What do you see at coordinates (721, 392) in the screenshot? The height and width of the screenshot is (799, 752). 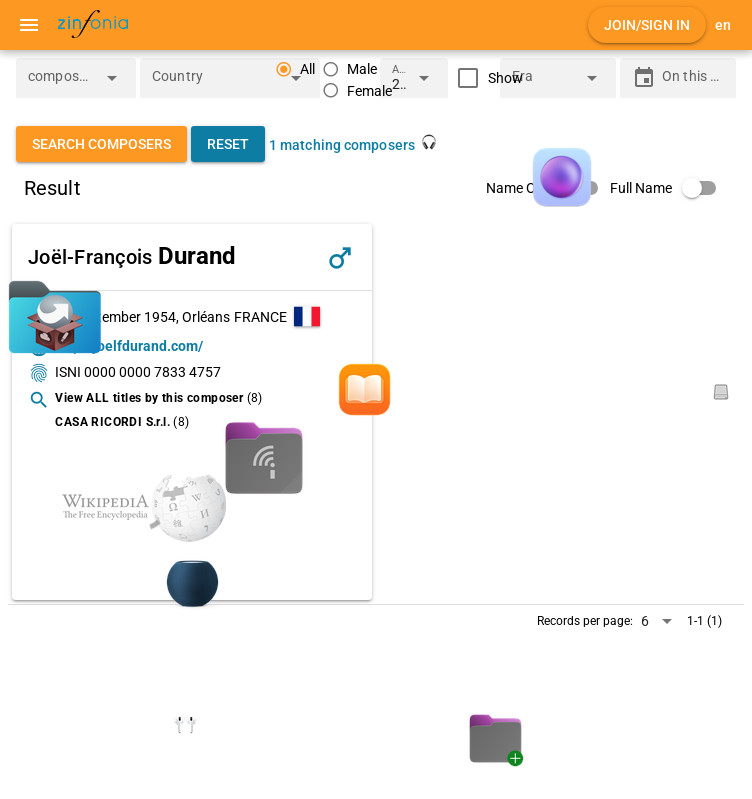 I see `access external drive in sidebar` at bounding box center [721, 392].